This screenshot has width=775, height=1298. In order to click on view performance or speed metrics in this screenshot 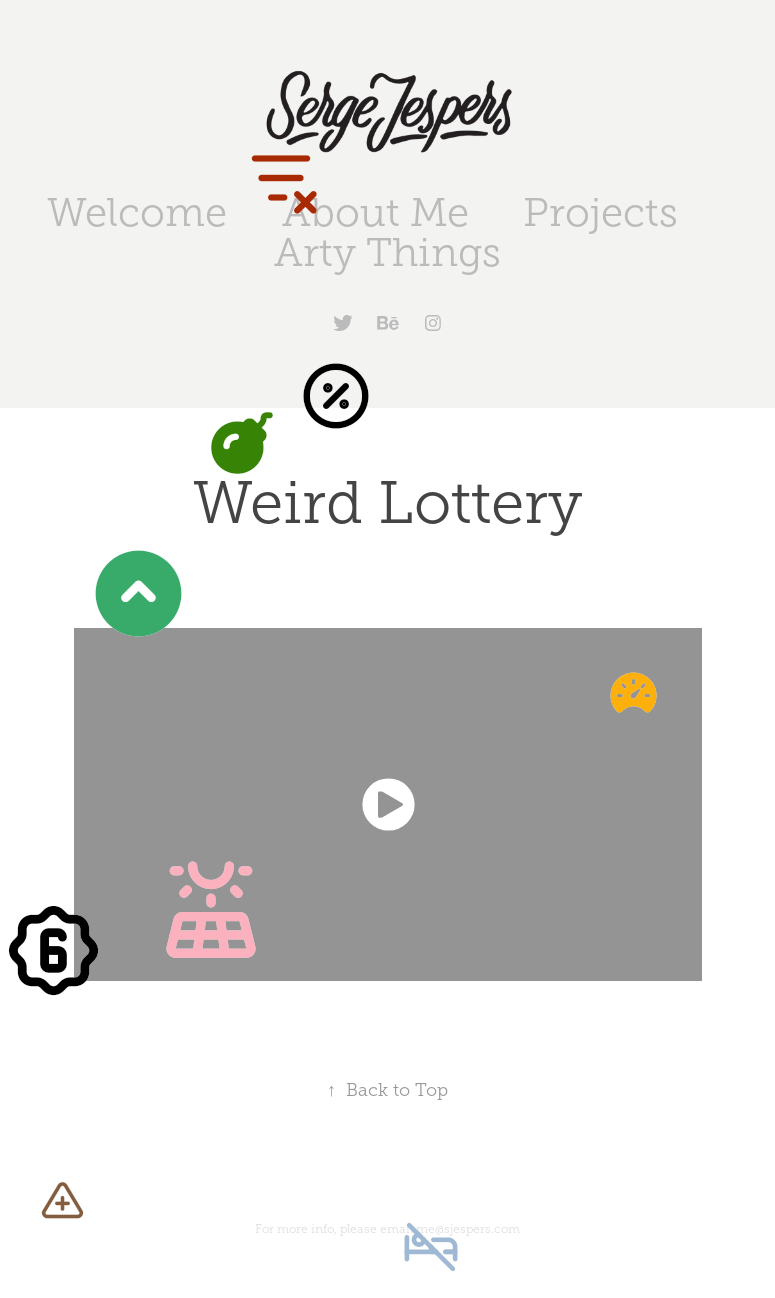, I will do `click(633, 692)`.